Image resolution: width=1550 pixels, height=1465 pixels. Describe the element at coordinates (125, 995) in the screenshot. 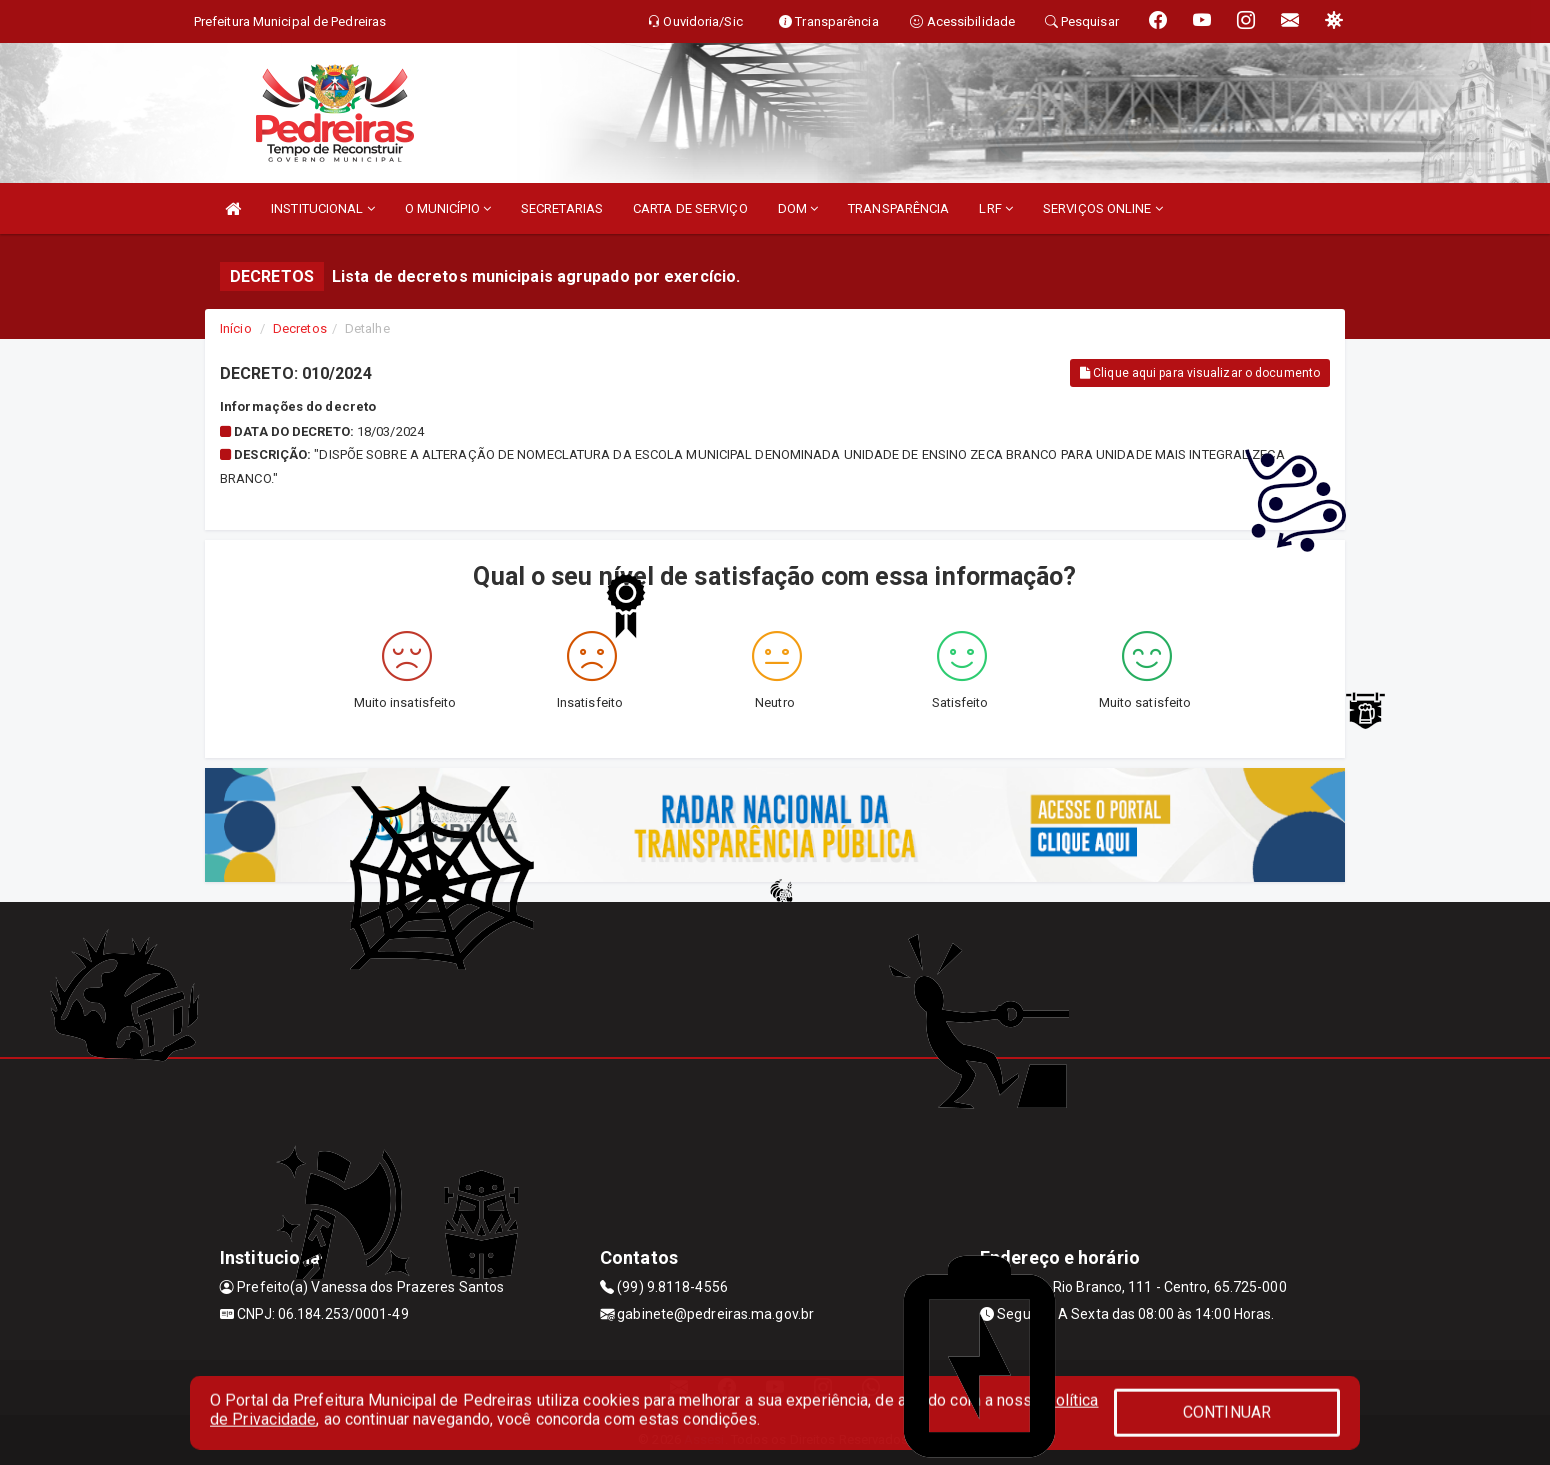

I see `view burial site or ancient monument location` at that location.